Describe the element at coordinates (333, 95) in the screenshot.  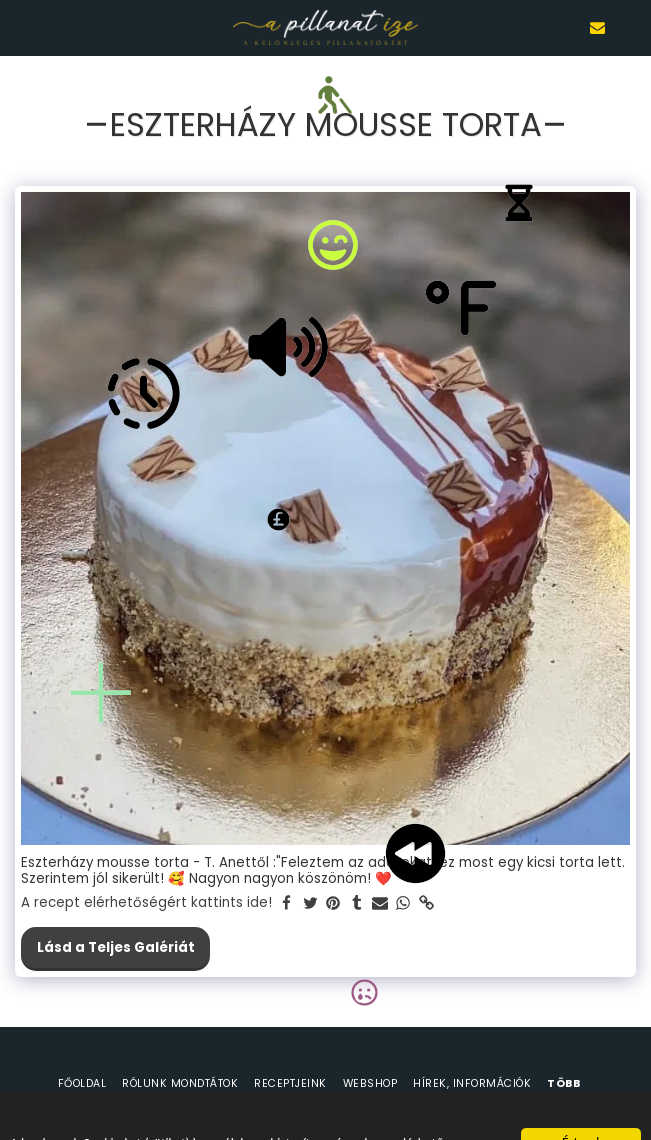
I see `indicates accessibility features are available` at that location.